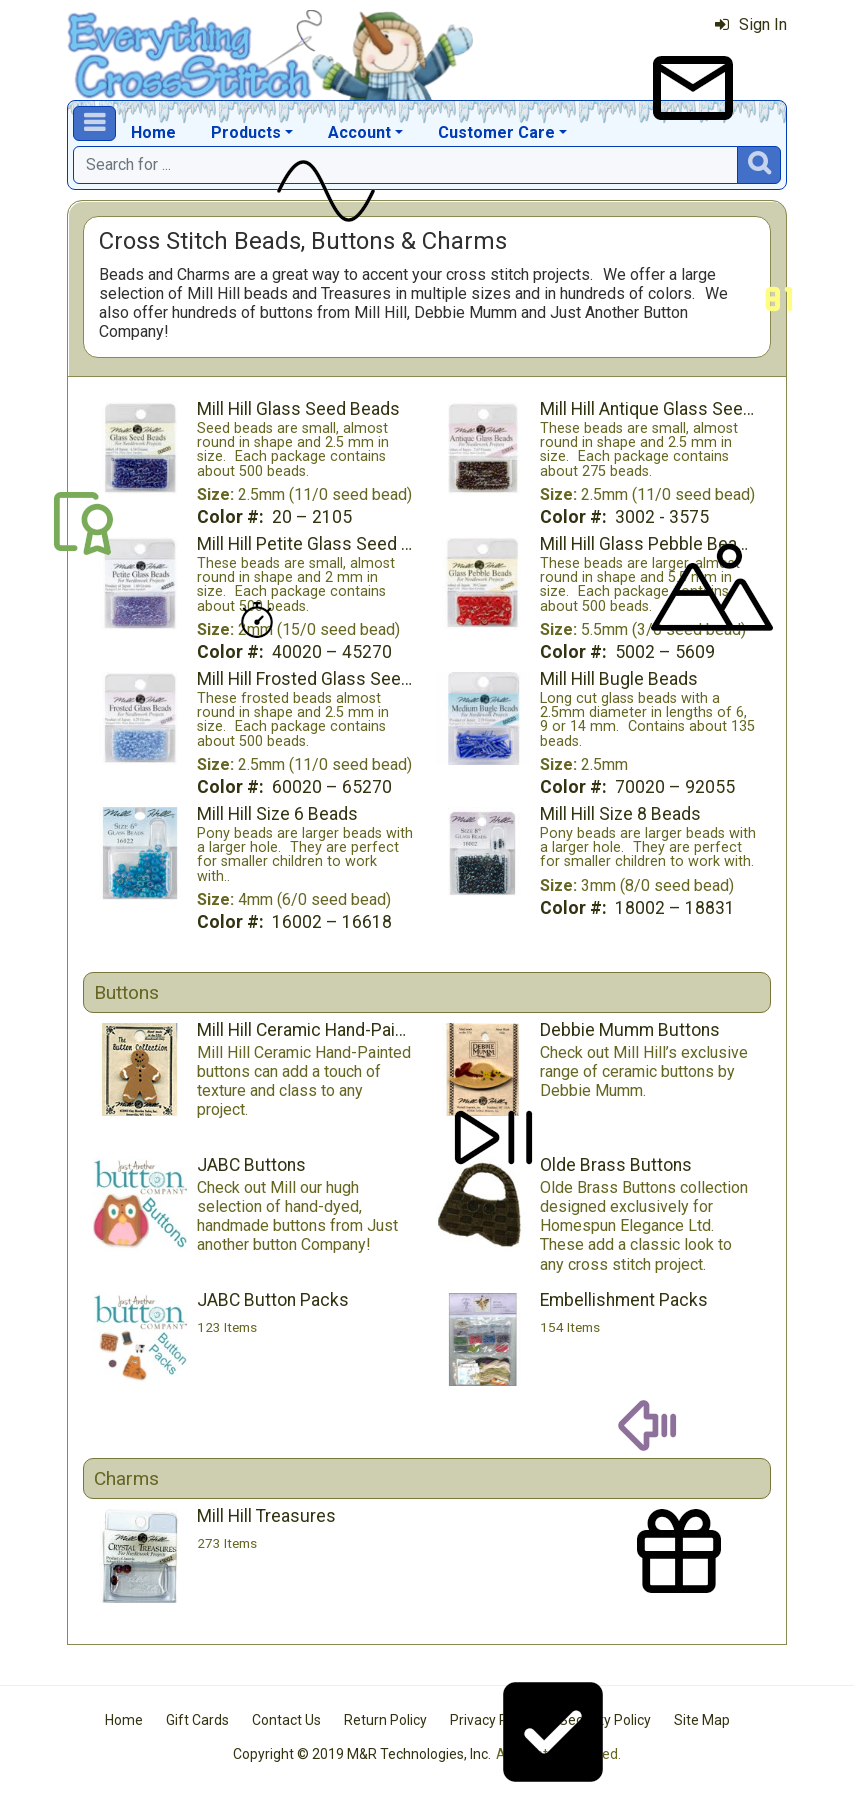 The height and width of the screenshot is (1803, 854). Describe the element at coordinates (81, 523) in the screenshot. I see `view certified or licensed file` at that location.